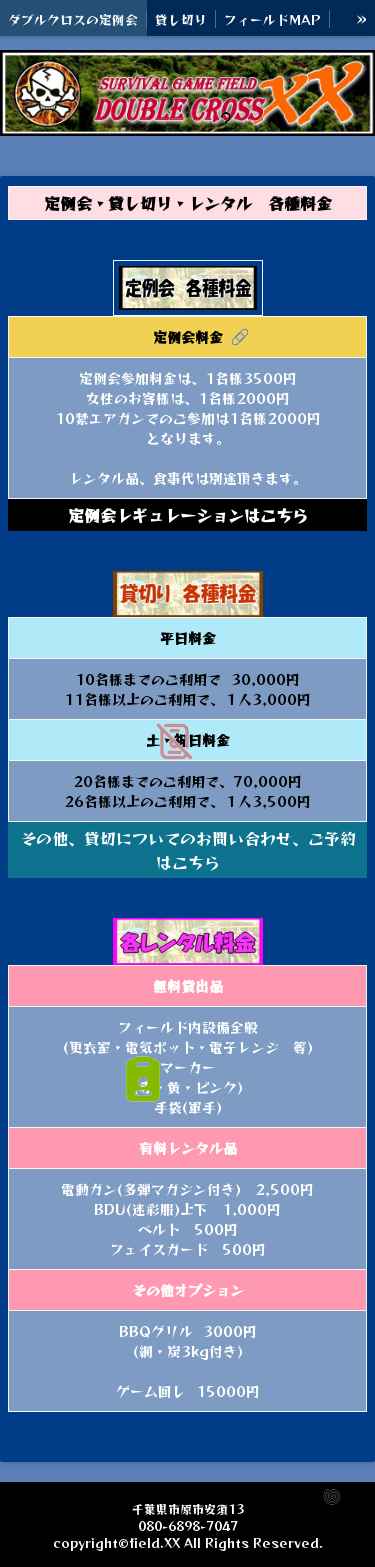 The width and height of the screenshot is (375, 1567). I want to click on access help or support, so click(226, 120).